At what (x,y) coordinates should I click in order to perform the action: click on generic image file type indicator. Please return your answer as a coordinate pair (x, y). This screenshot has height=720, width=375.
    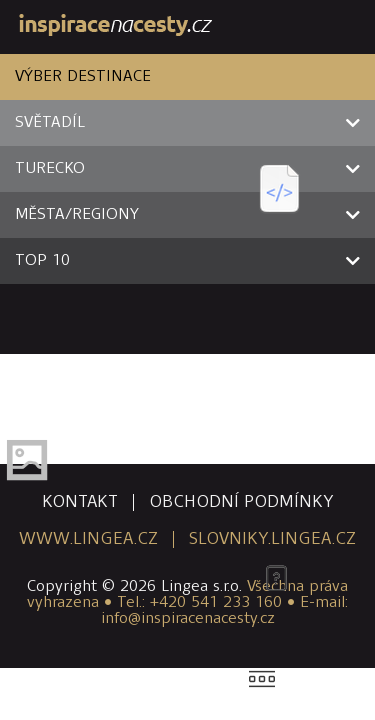
    Looking at the image, I should click on (27, 460).